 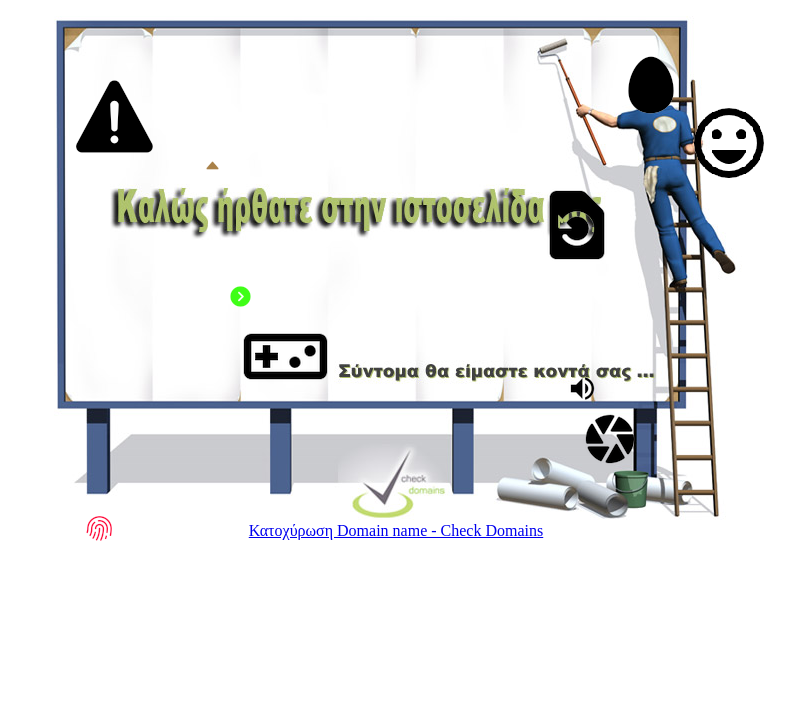 I want to click on indicates a warning or caution state, so click(x=115, y=116).